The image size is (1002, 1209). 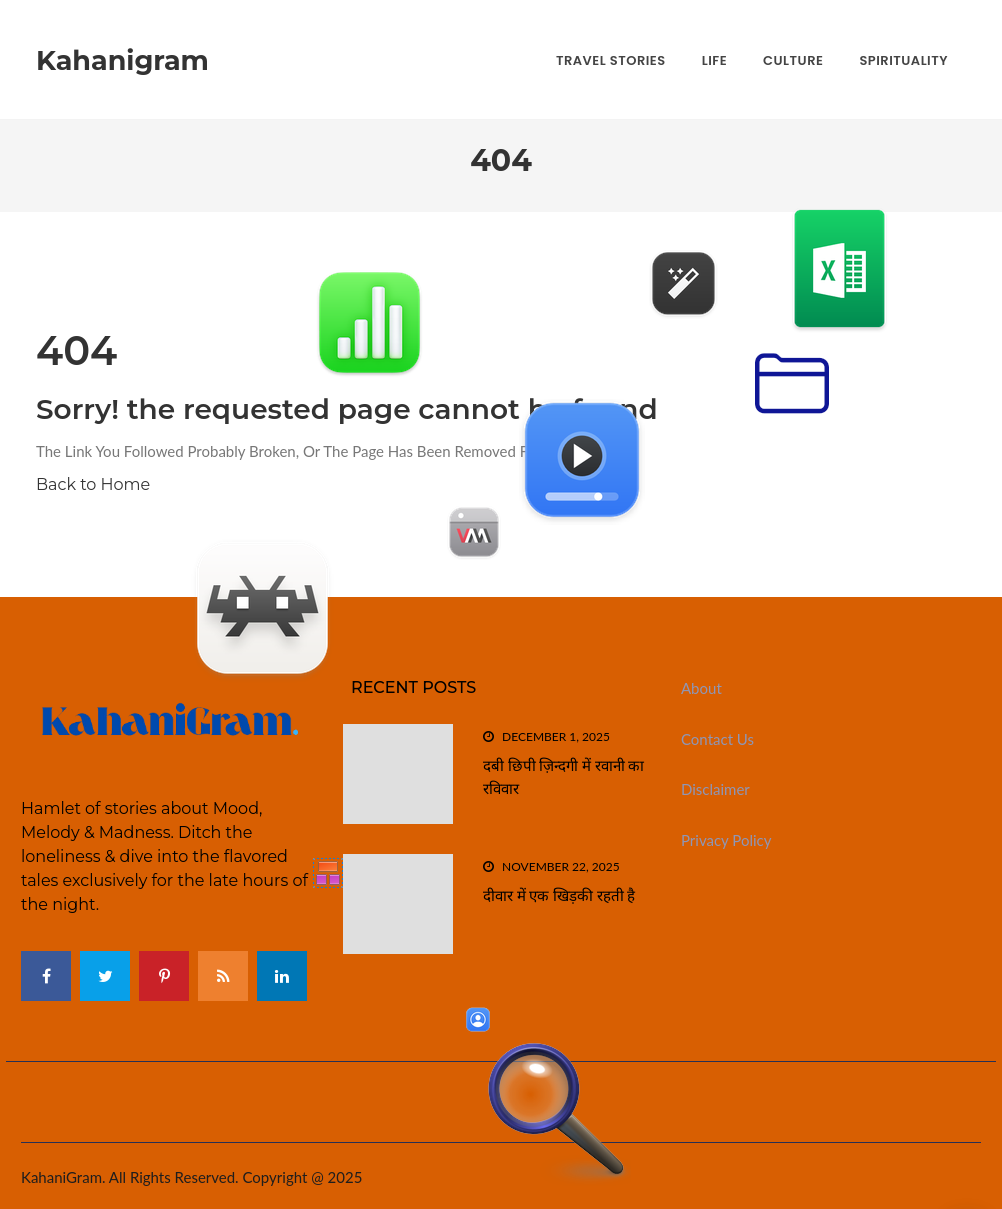 What do you see at coordinates (683, 284) in the screenshot?
I see `access visual effects and animation settings` at bounding box center [683, 284].